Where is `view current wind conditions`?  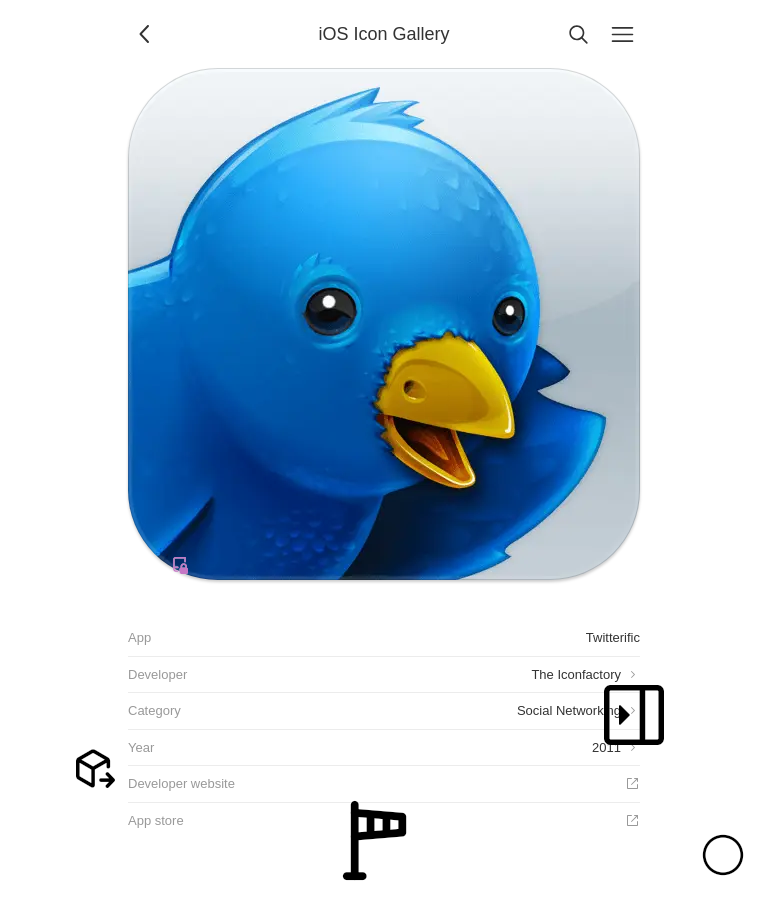 view current wind conditions is located at coordinates (378, 840).